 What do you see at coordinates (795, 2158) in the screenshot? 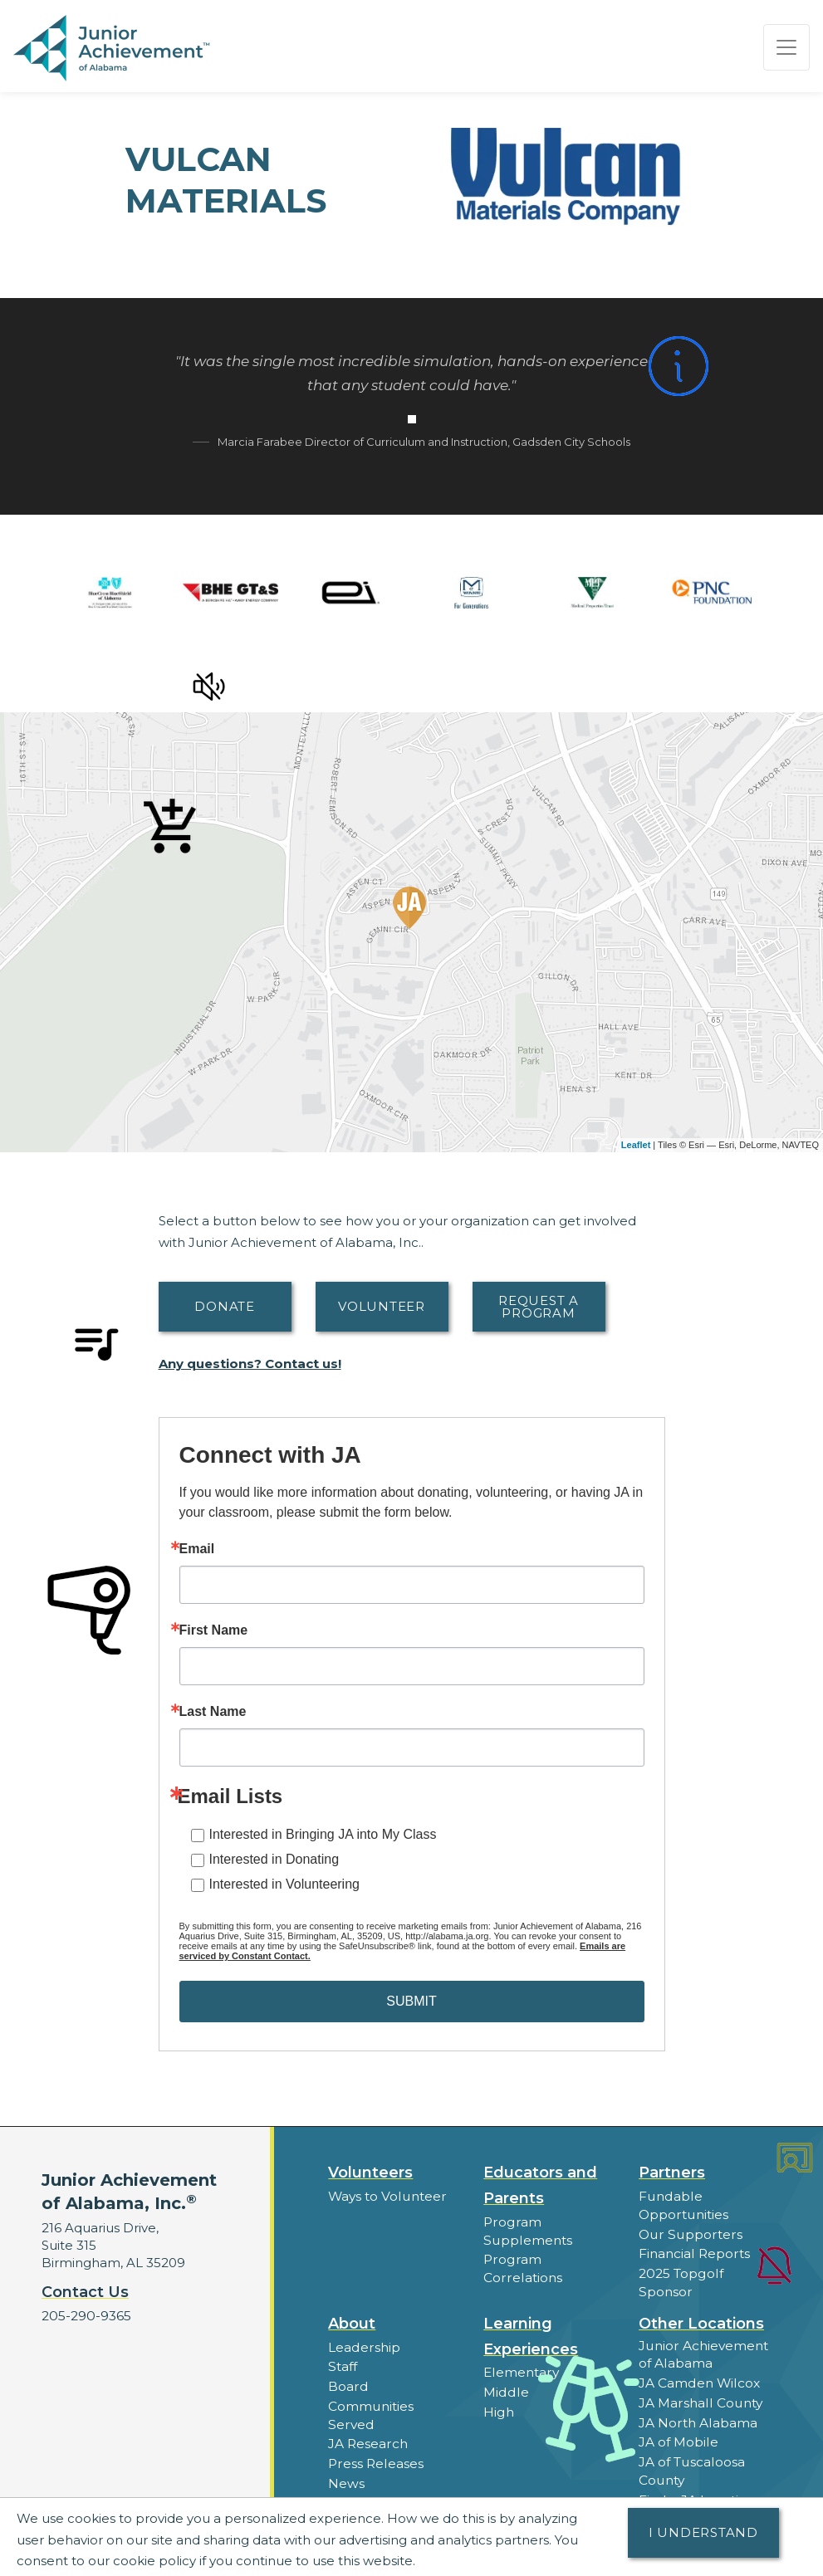
I see `access teaching or presentation mode` at bounding box center [795, 2158].